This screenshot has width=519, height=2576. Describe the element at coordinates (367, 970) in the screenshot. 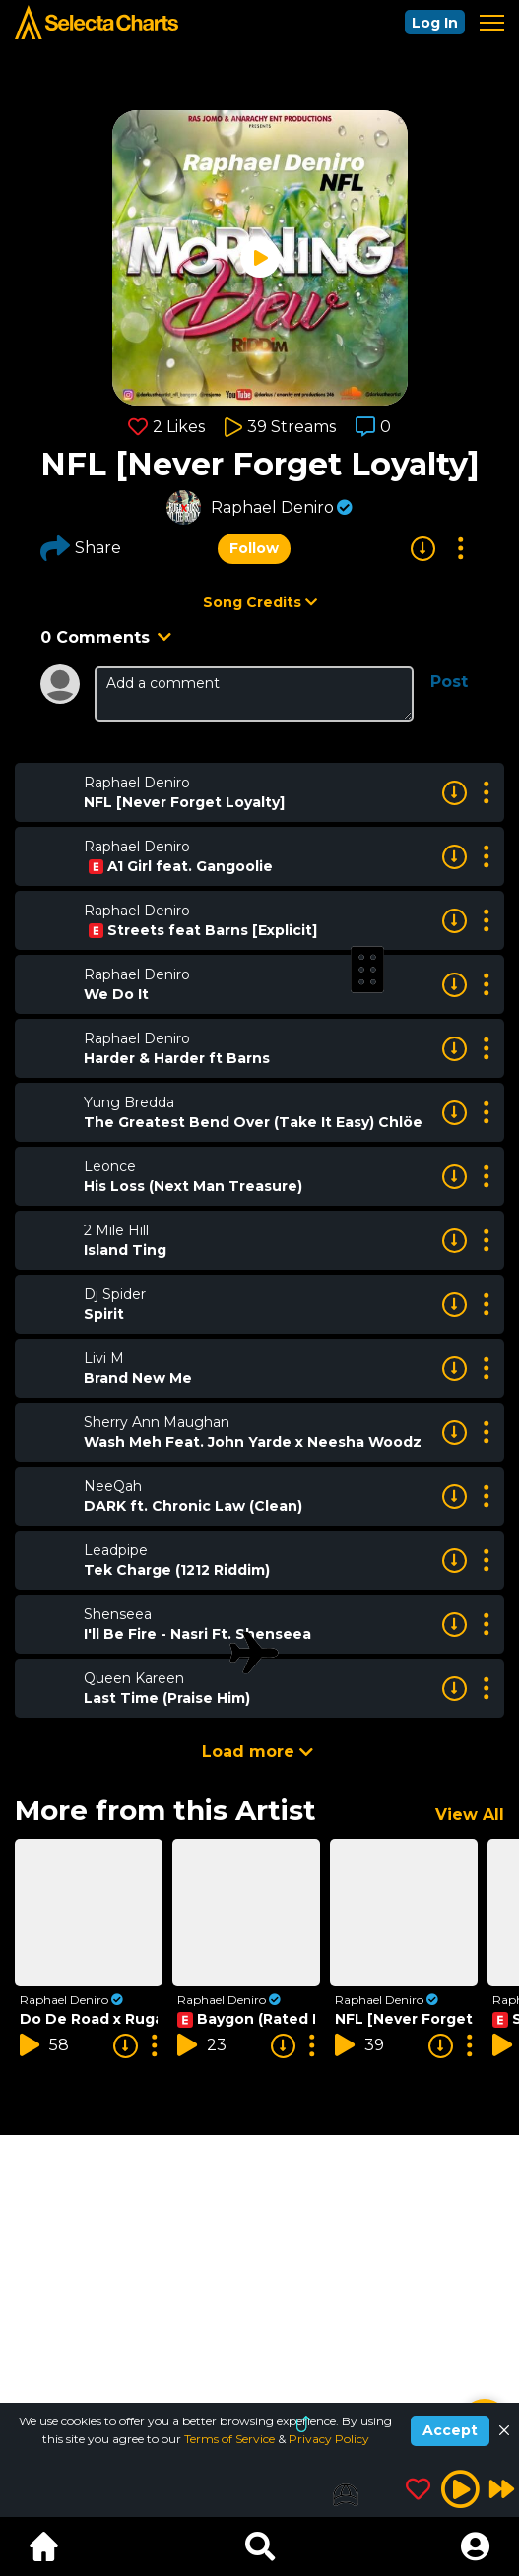

I see `drag to reorder items in a list` at that location.